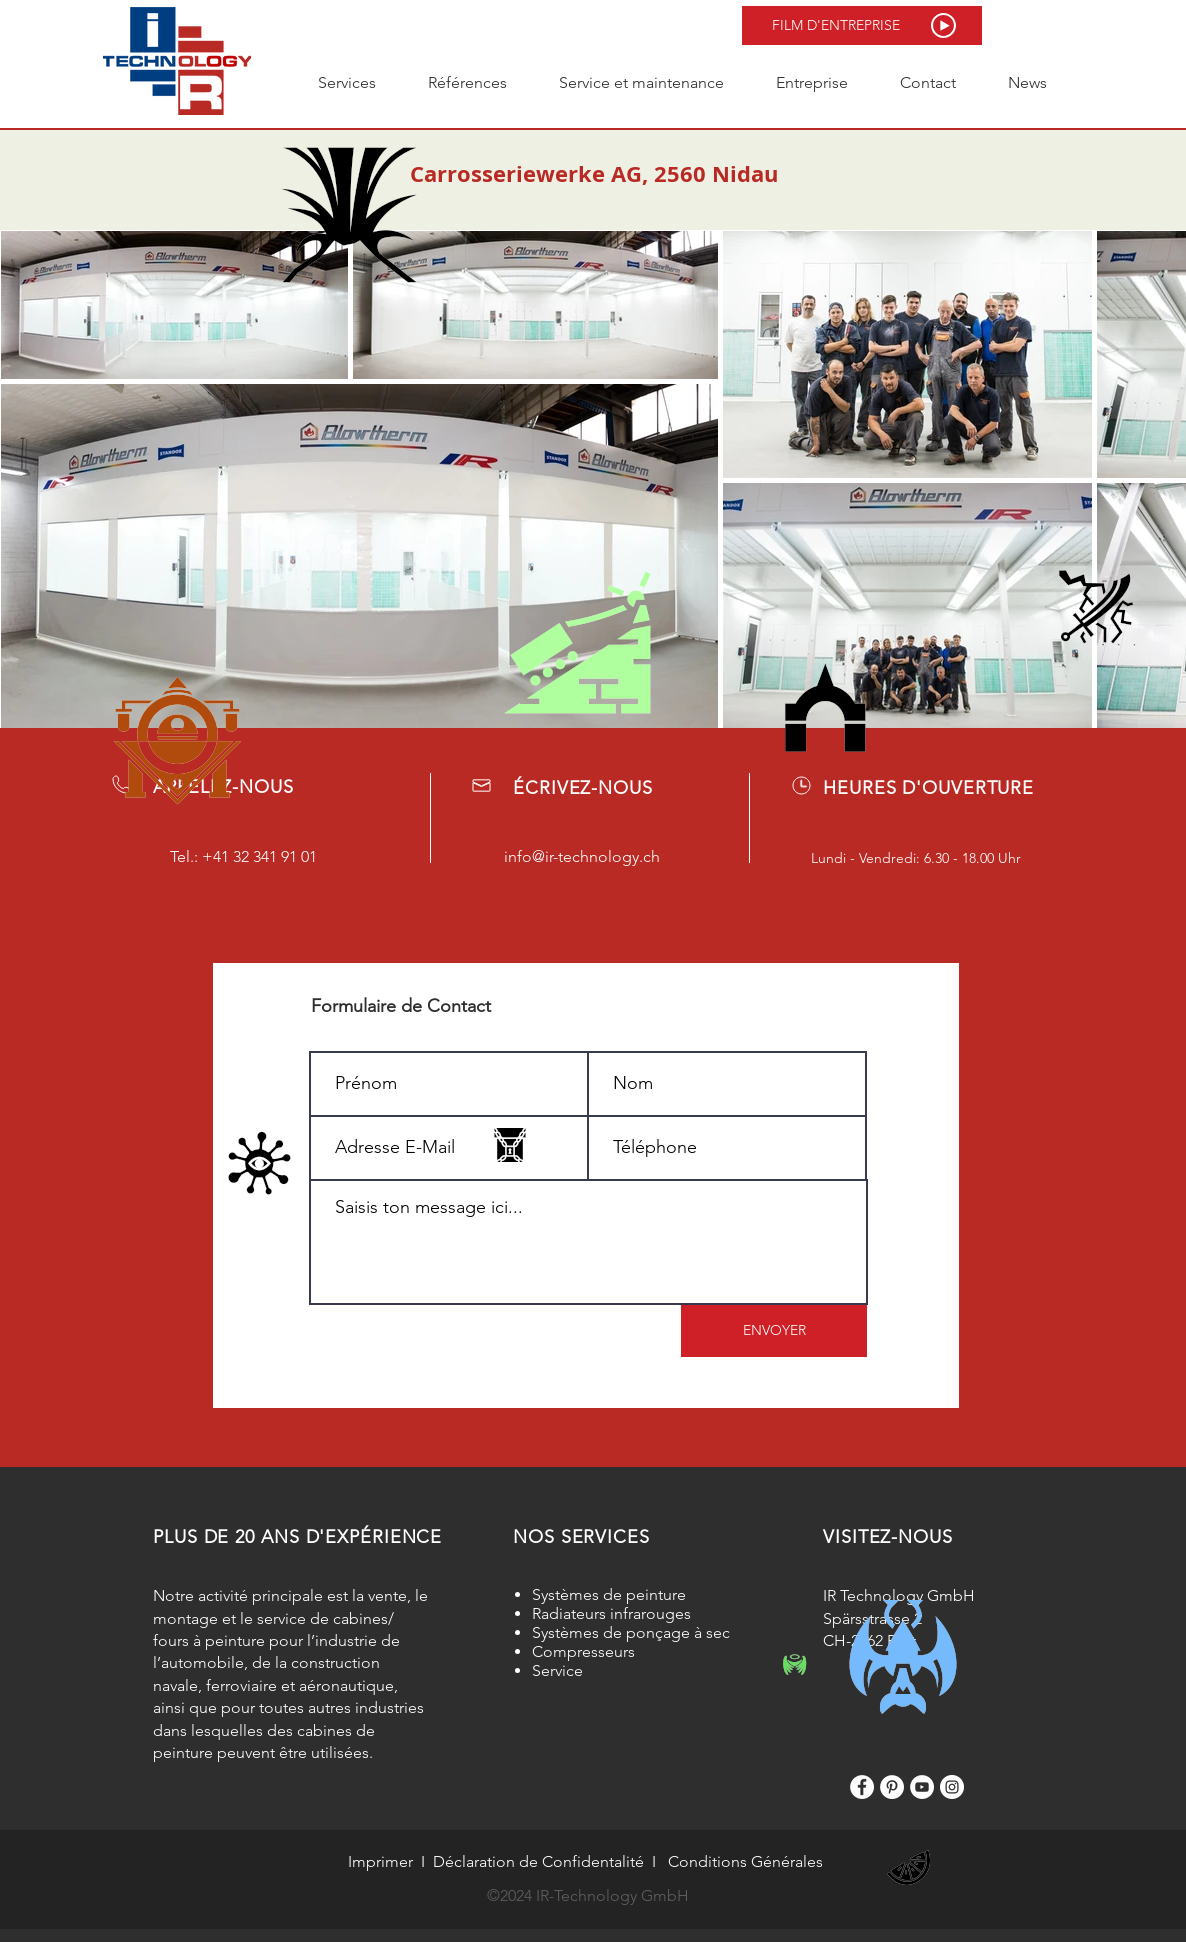 The height and width of the screenshot is (1942, 1186). Describe the element at coordinates (825, 707) in the screenshot. I see `access bridge-building or construction features` at that location.